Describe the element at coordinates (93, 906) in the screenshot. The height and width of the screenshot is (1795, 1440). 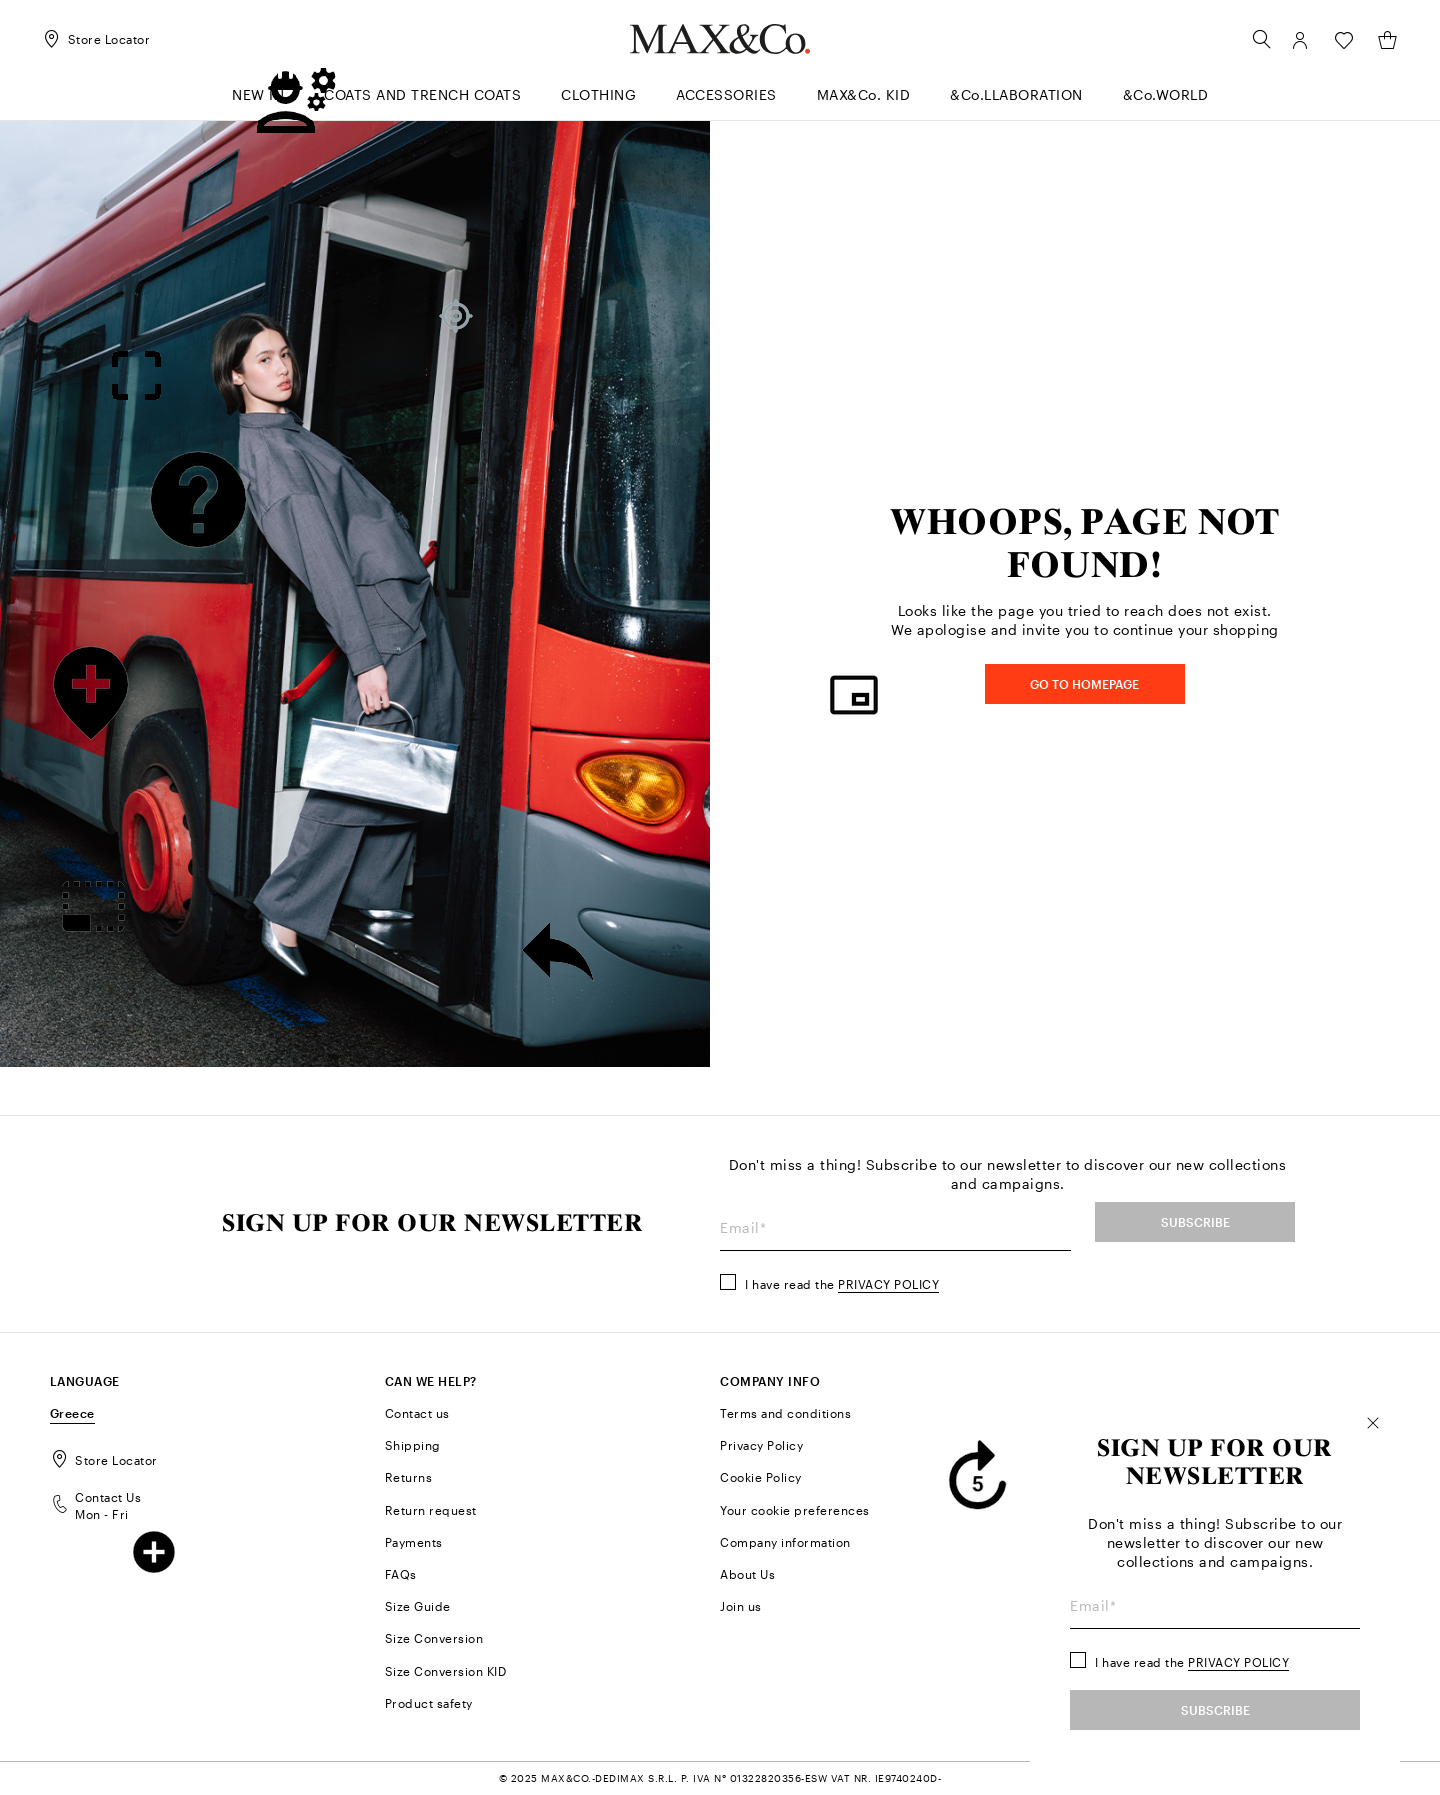
I see `resize image to smaller dimensions` at that location.